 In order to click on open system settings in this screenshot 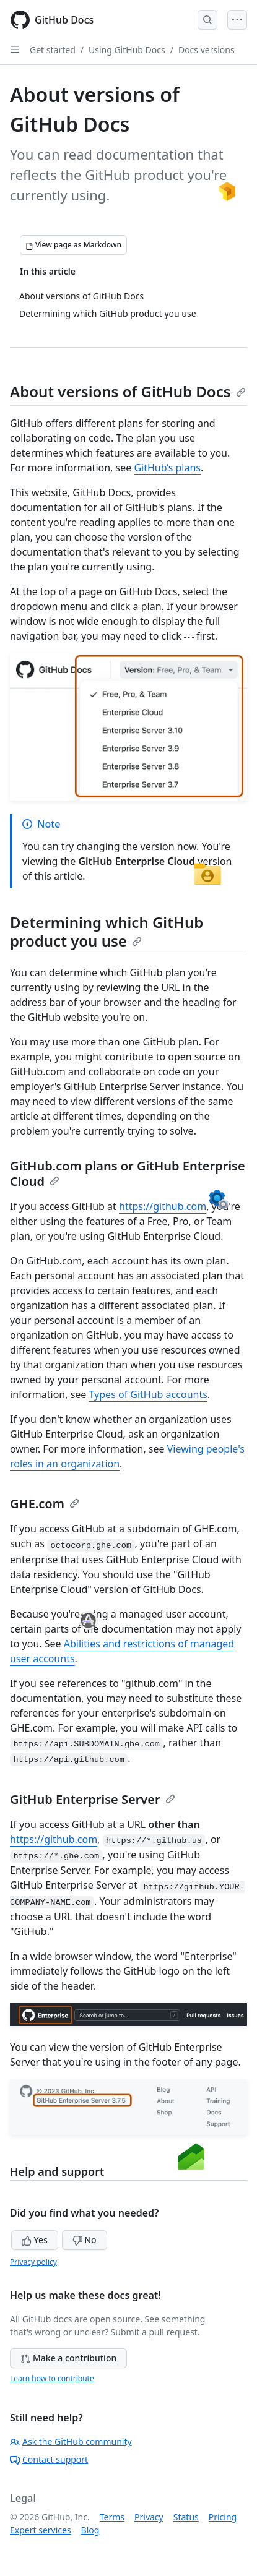, I will do `click(219, 1200)`.